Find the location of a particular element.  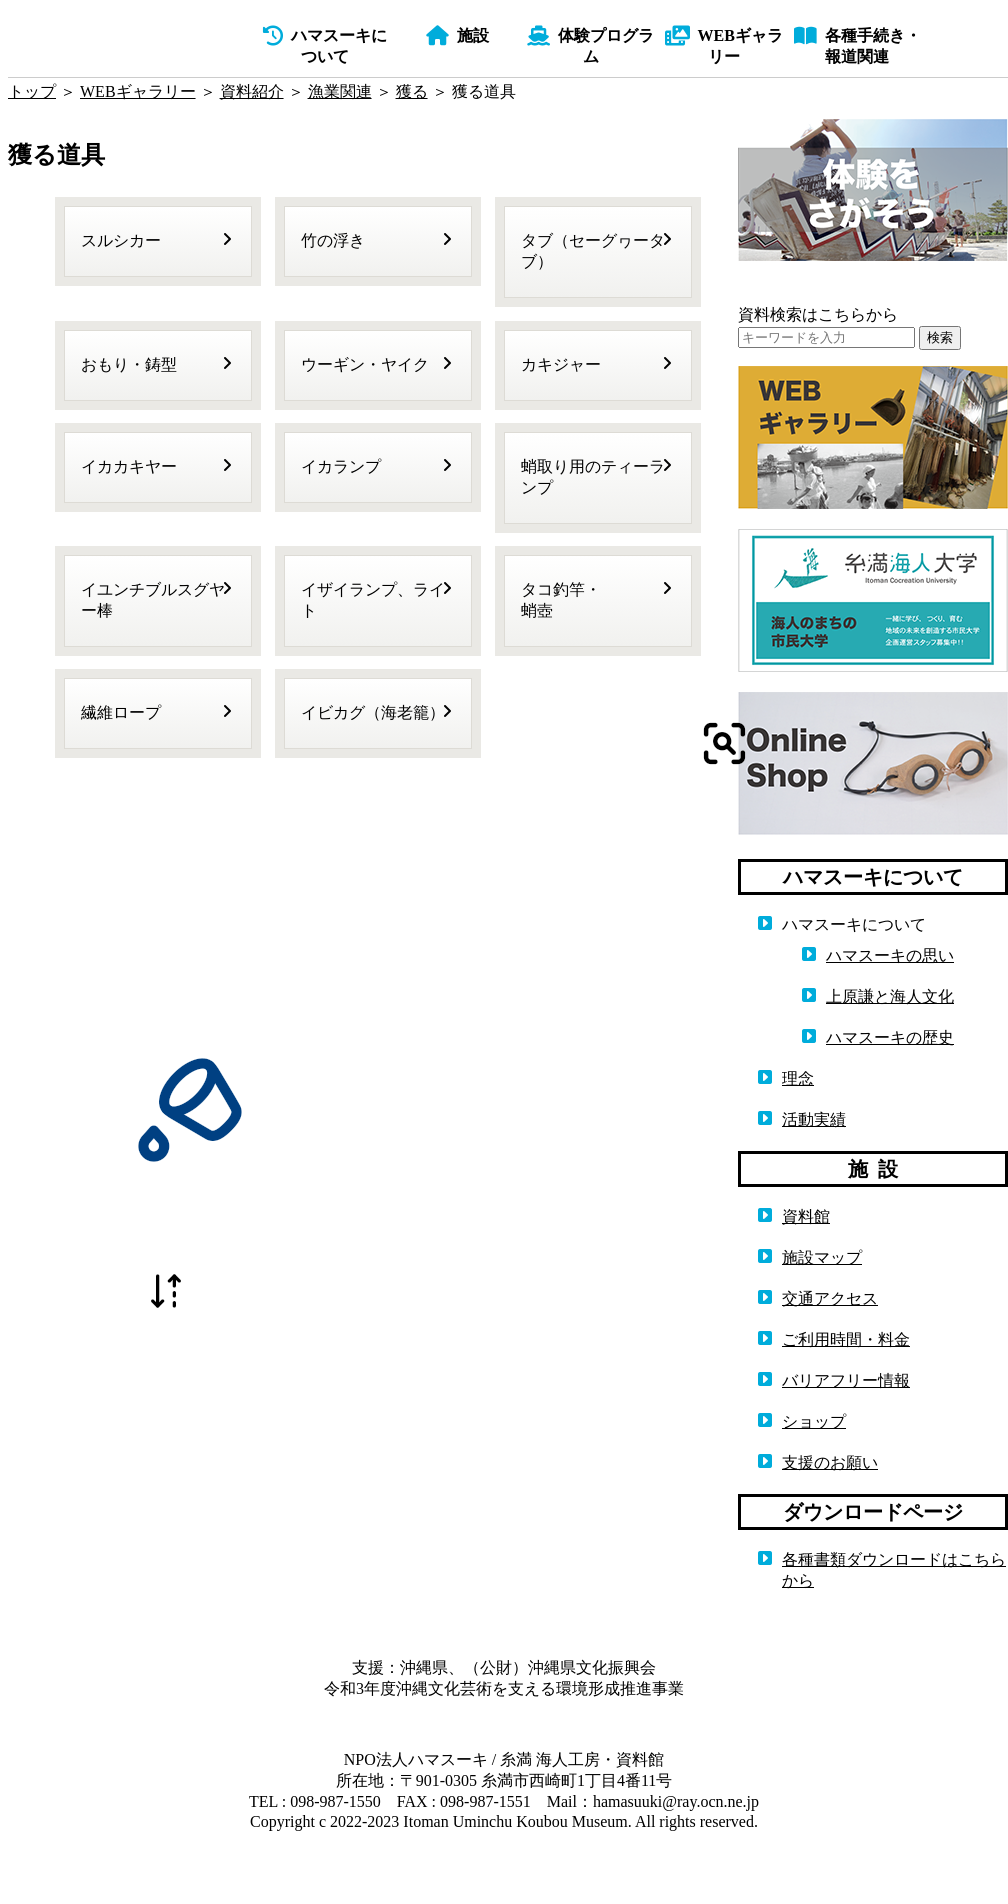

transfer data downward is located at coordinates (166, 1291).